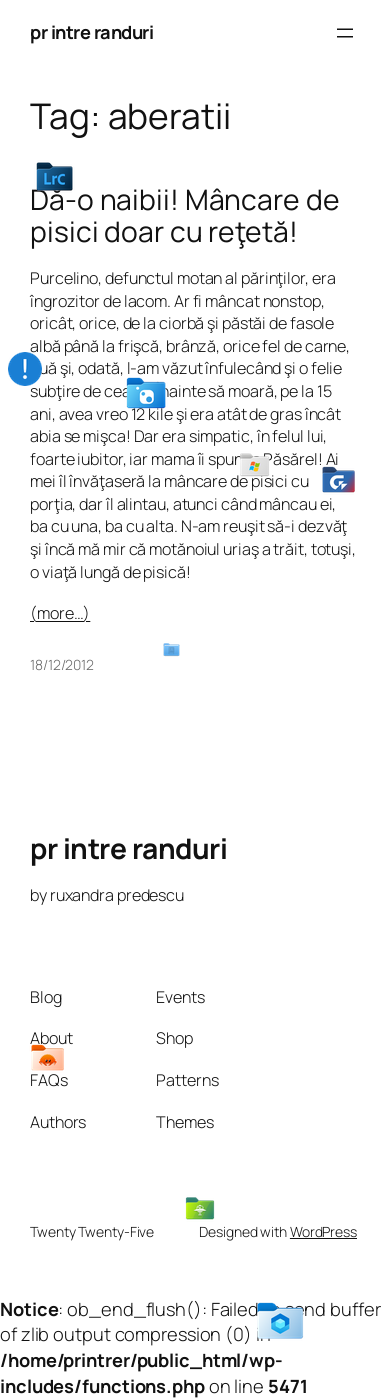 Image resolution: width=387 pixels, height=1399 pixels. I want to click on open adobe lightroom classic project folder, so click(54, 177).